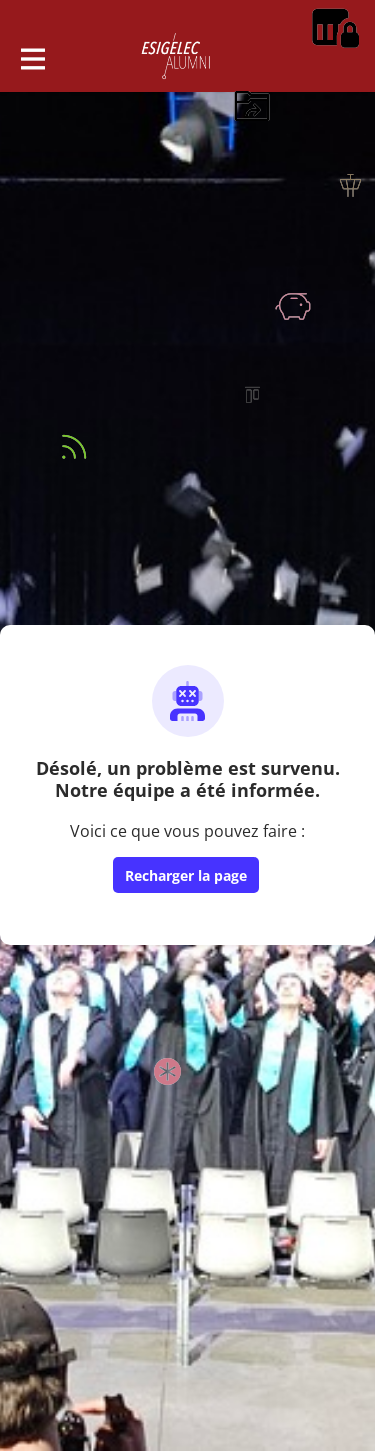 This screenshot has width=375, height=1451. What do you see at coordinates (333, 27) in the screenshot?
I see `lock a column in a spreadsheet or table` at bounding box center [333, 27].